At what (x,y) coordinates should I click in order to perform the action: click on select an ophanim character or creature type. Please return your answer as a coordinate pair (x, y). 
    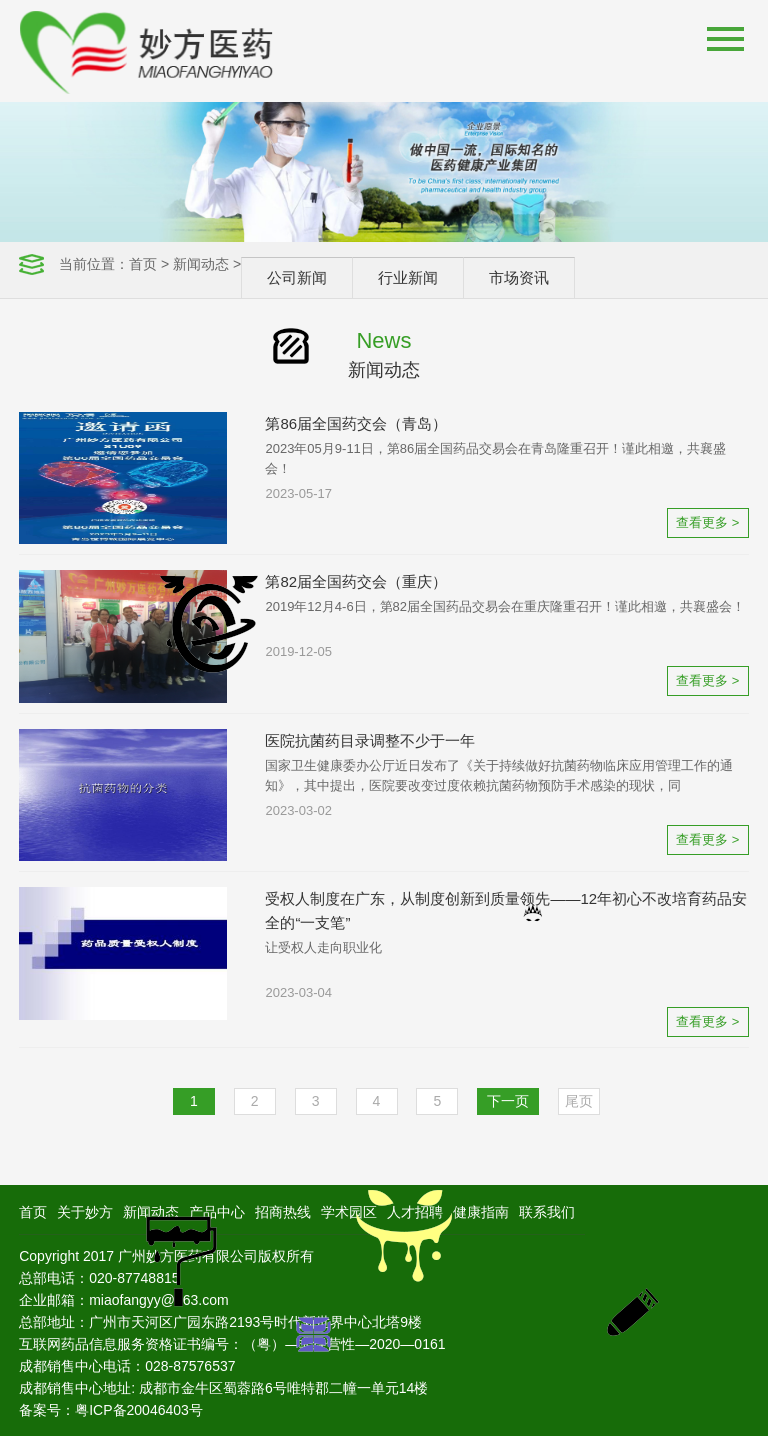
    Looking at the image, I should click on (210, 624).